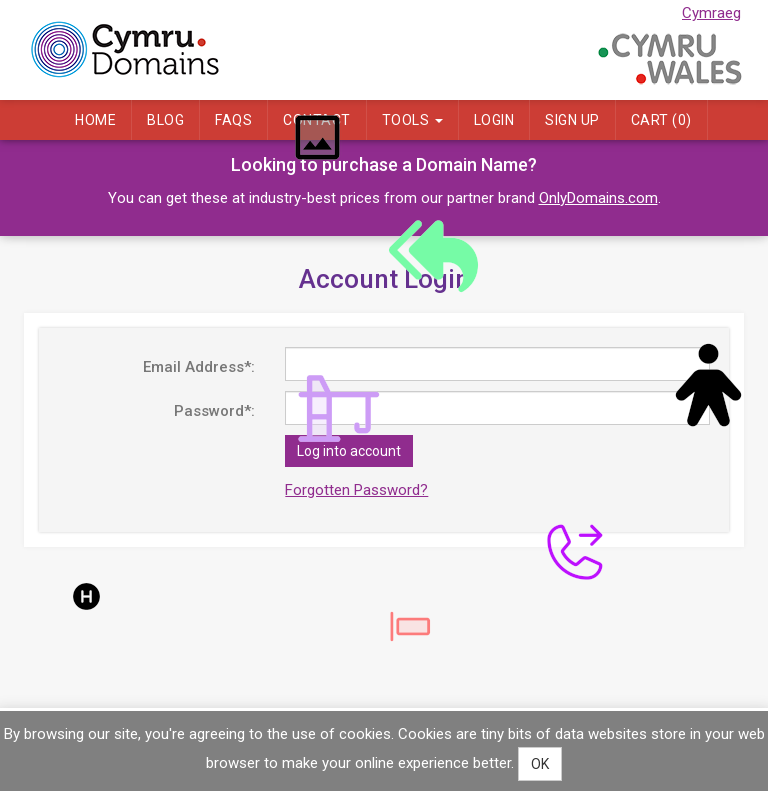  I want to click on transfer an active call, so click(576, 551).